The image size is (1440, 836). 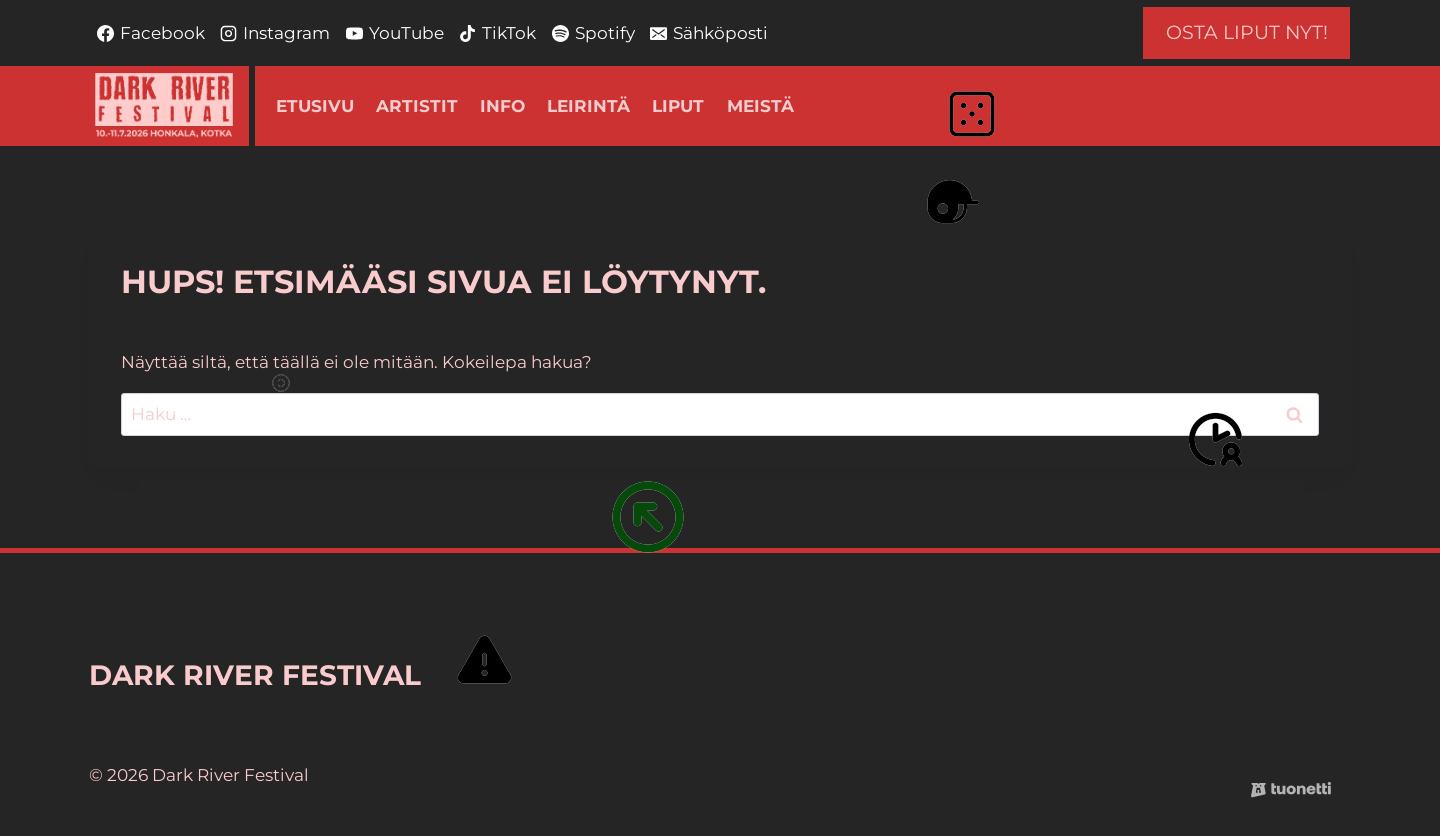 What do you see at coordinates (484, 660) in the screenshot?
I see `indicates a warning or caution state` at bounding box center [484, 660].